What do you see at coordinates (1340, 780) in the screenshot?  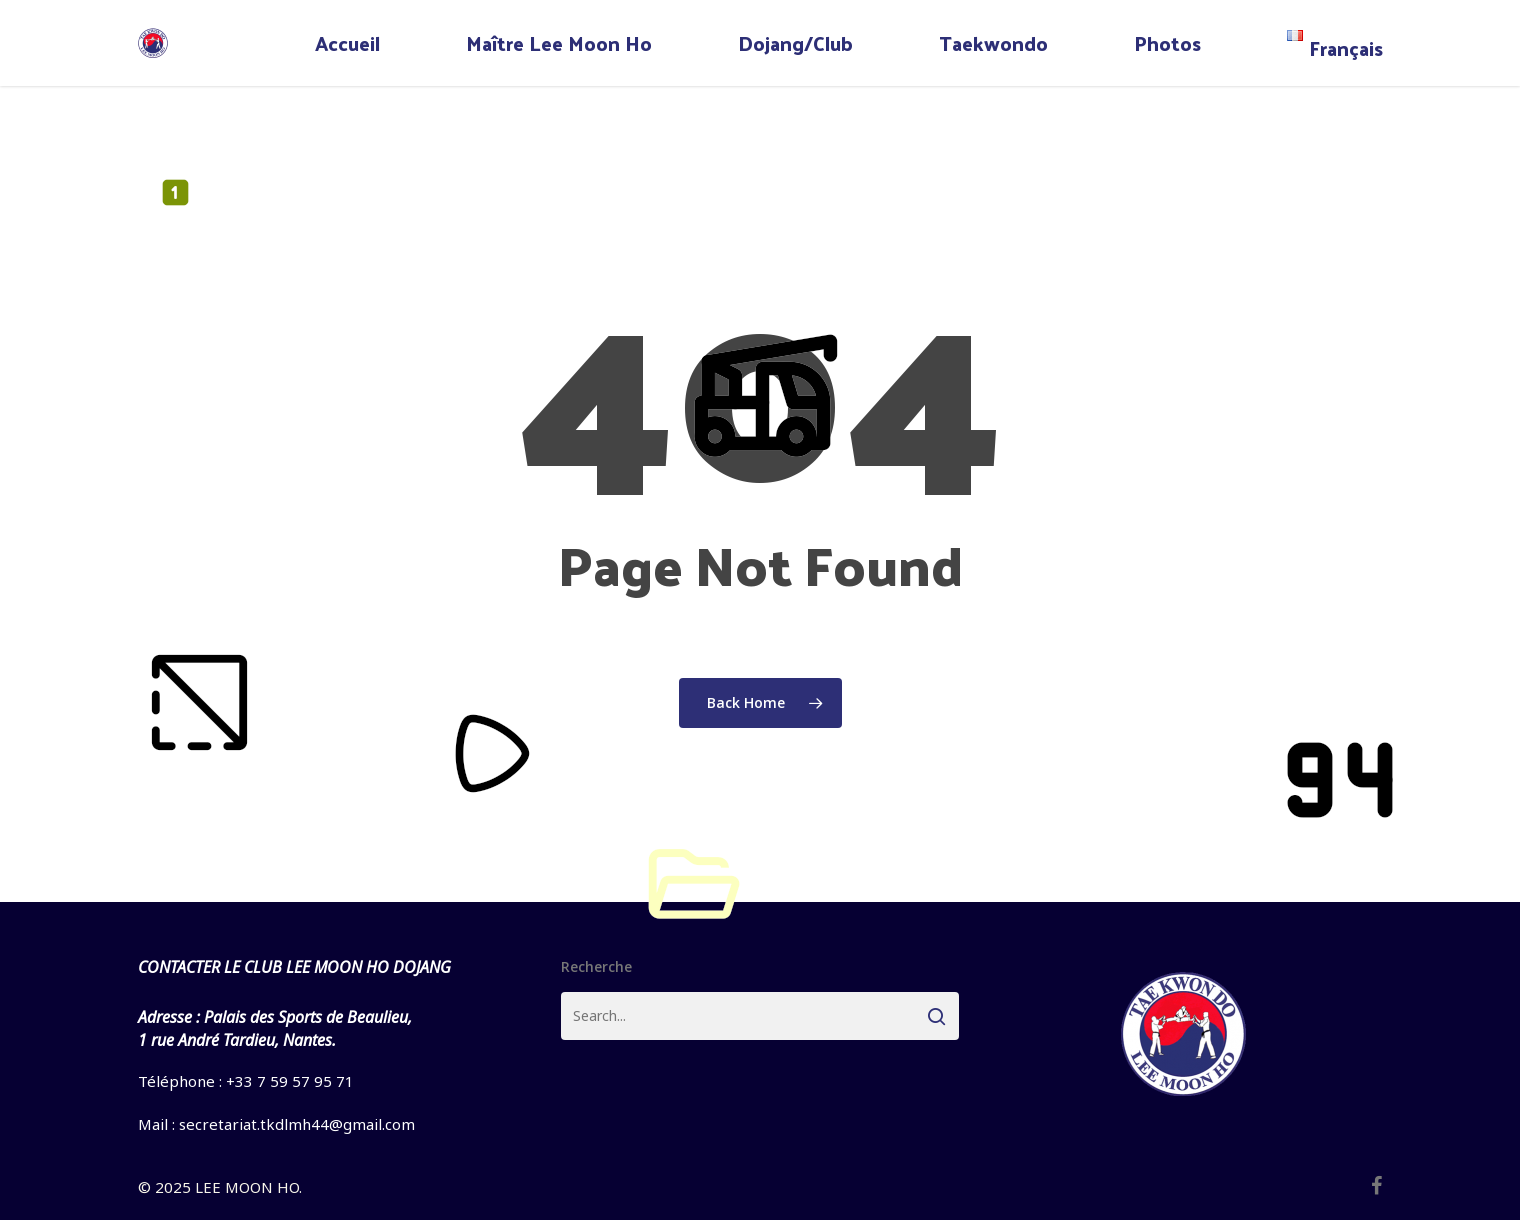 I see `indicates item number 94 in a list or sequence` at bounding box center [1340, 780].